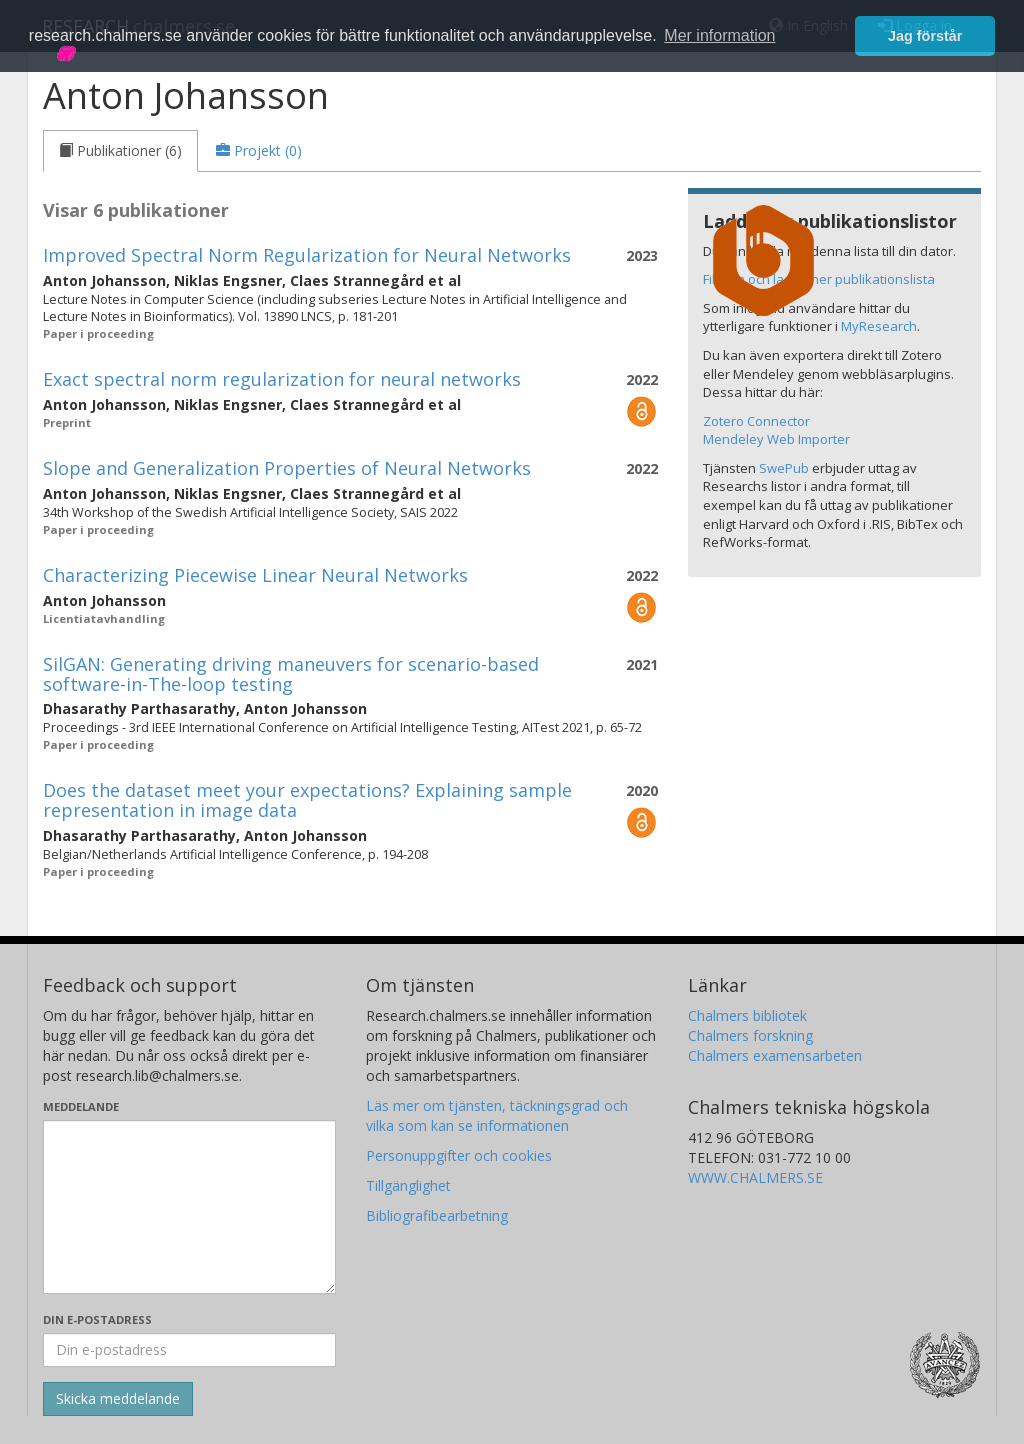 This screenshot has height=1444, width=1024. Describe the element at coordinates (66, 53) in the screenshot. I see `open OpenSCAD application` at that location.